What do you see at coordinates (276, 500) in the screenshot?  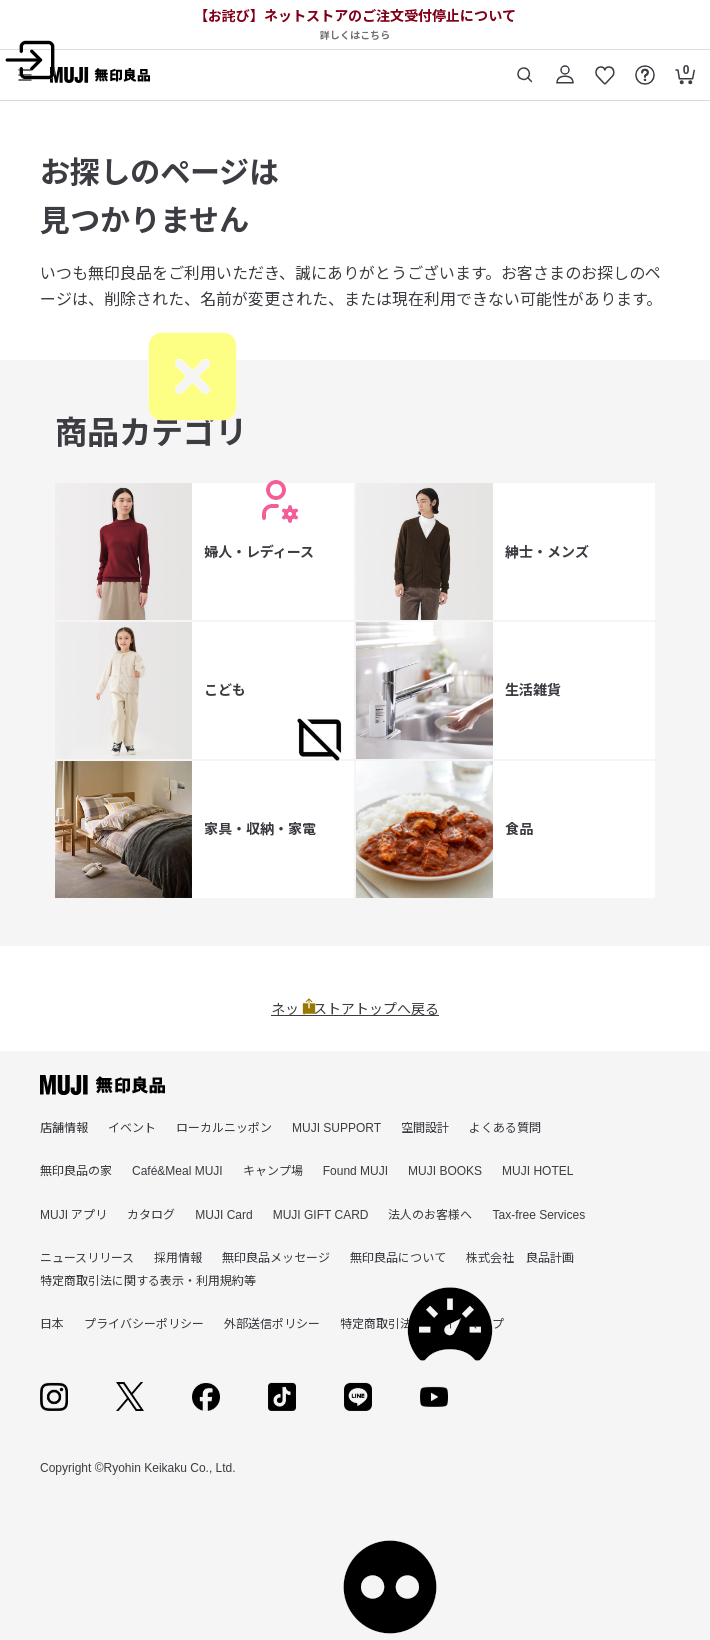 I see `access user settings or preferences` at bounding box center [276, 500].